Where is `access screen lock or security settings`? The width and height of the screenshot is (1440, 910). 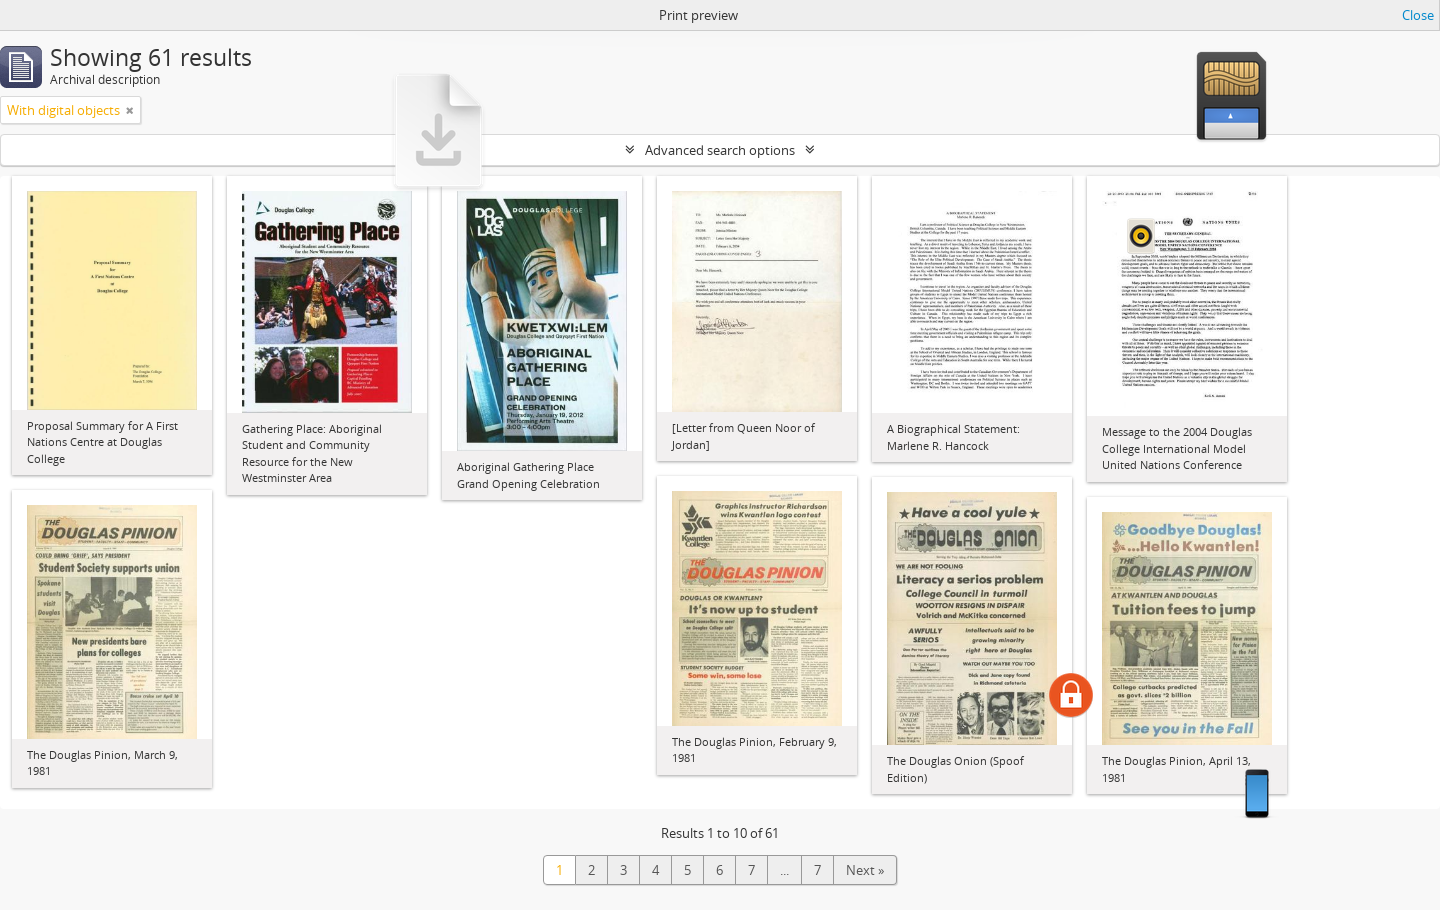
access screen lock or security settings is located at coordinates (1071, 695).